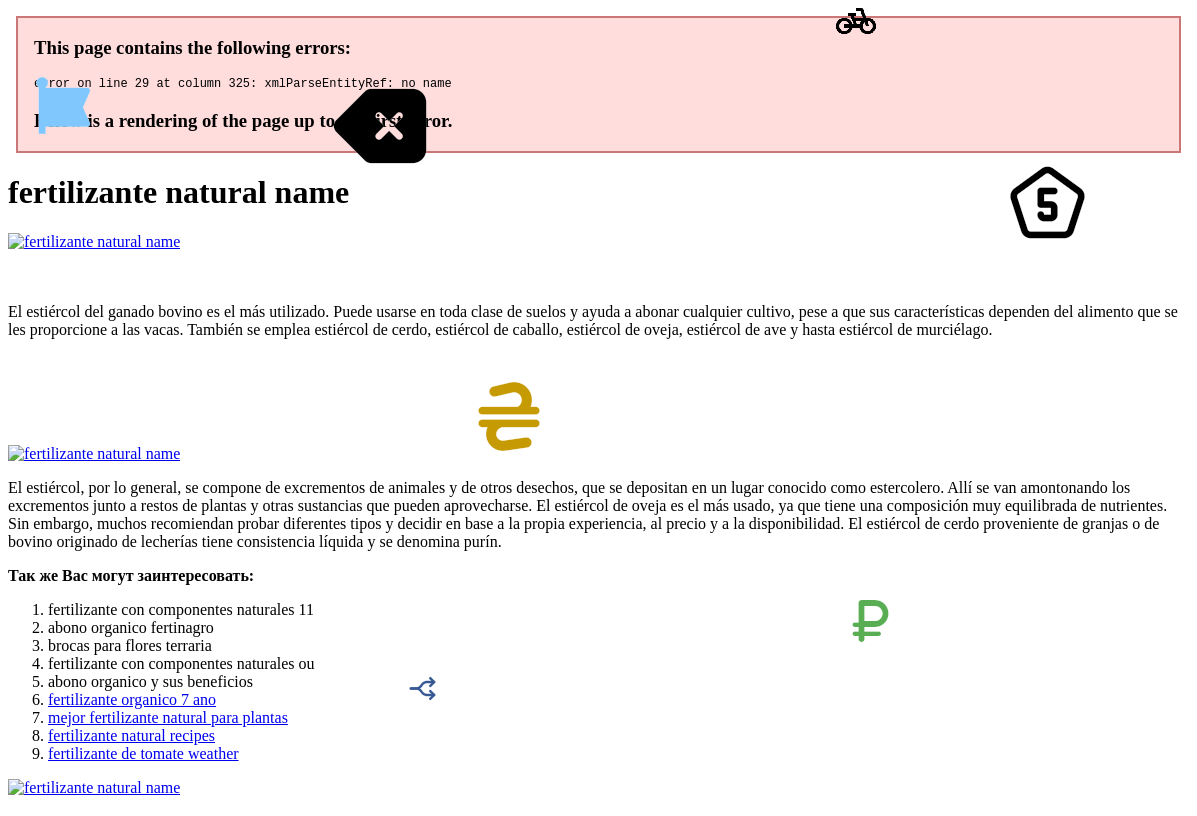  I want to click on delete the last character entered, so click(379, 126).